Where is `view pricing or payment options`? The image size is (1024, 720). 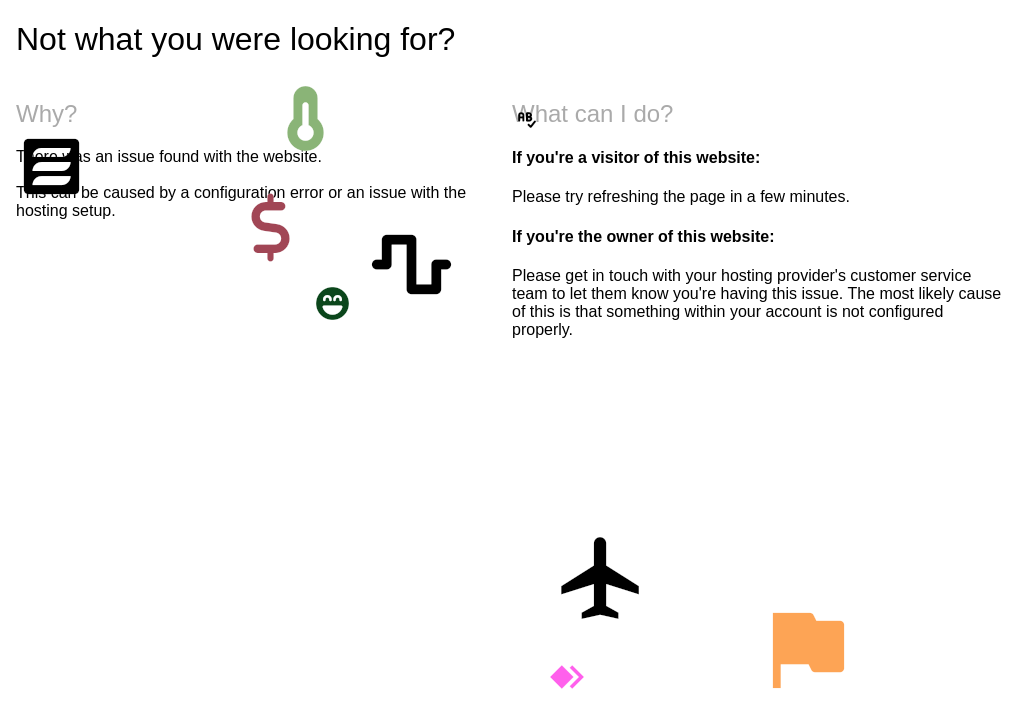 view pricing or payment options is located at coordinates (270, 227).